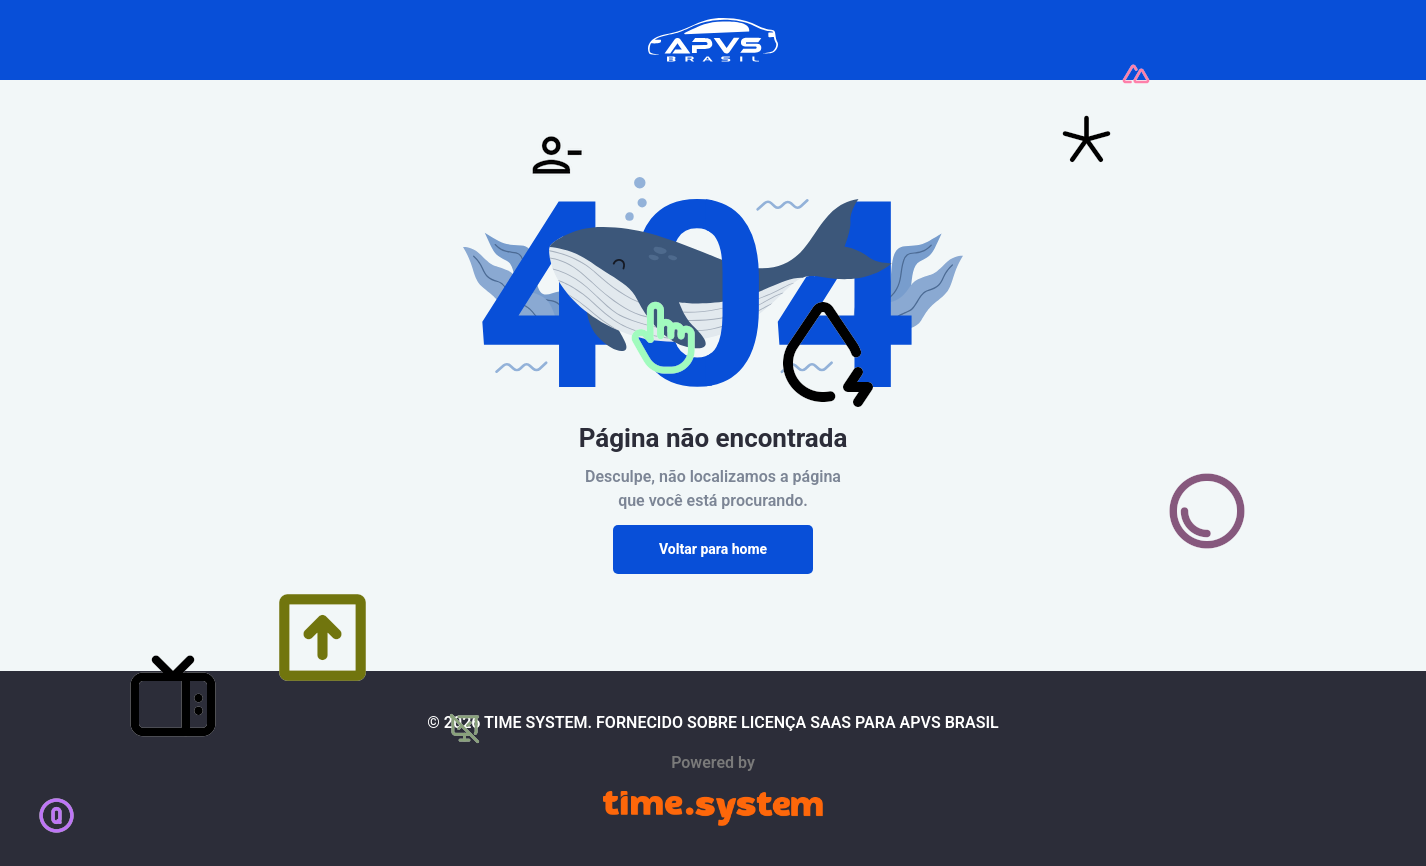  I want to click on tap or click to interact, so click(664, 336).